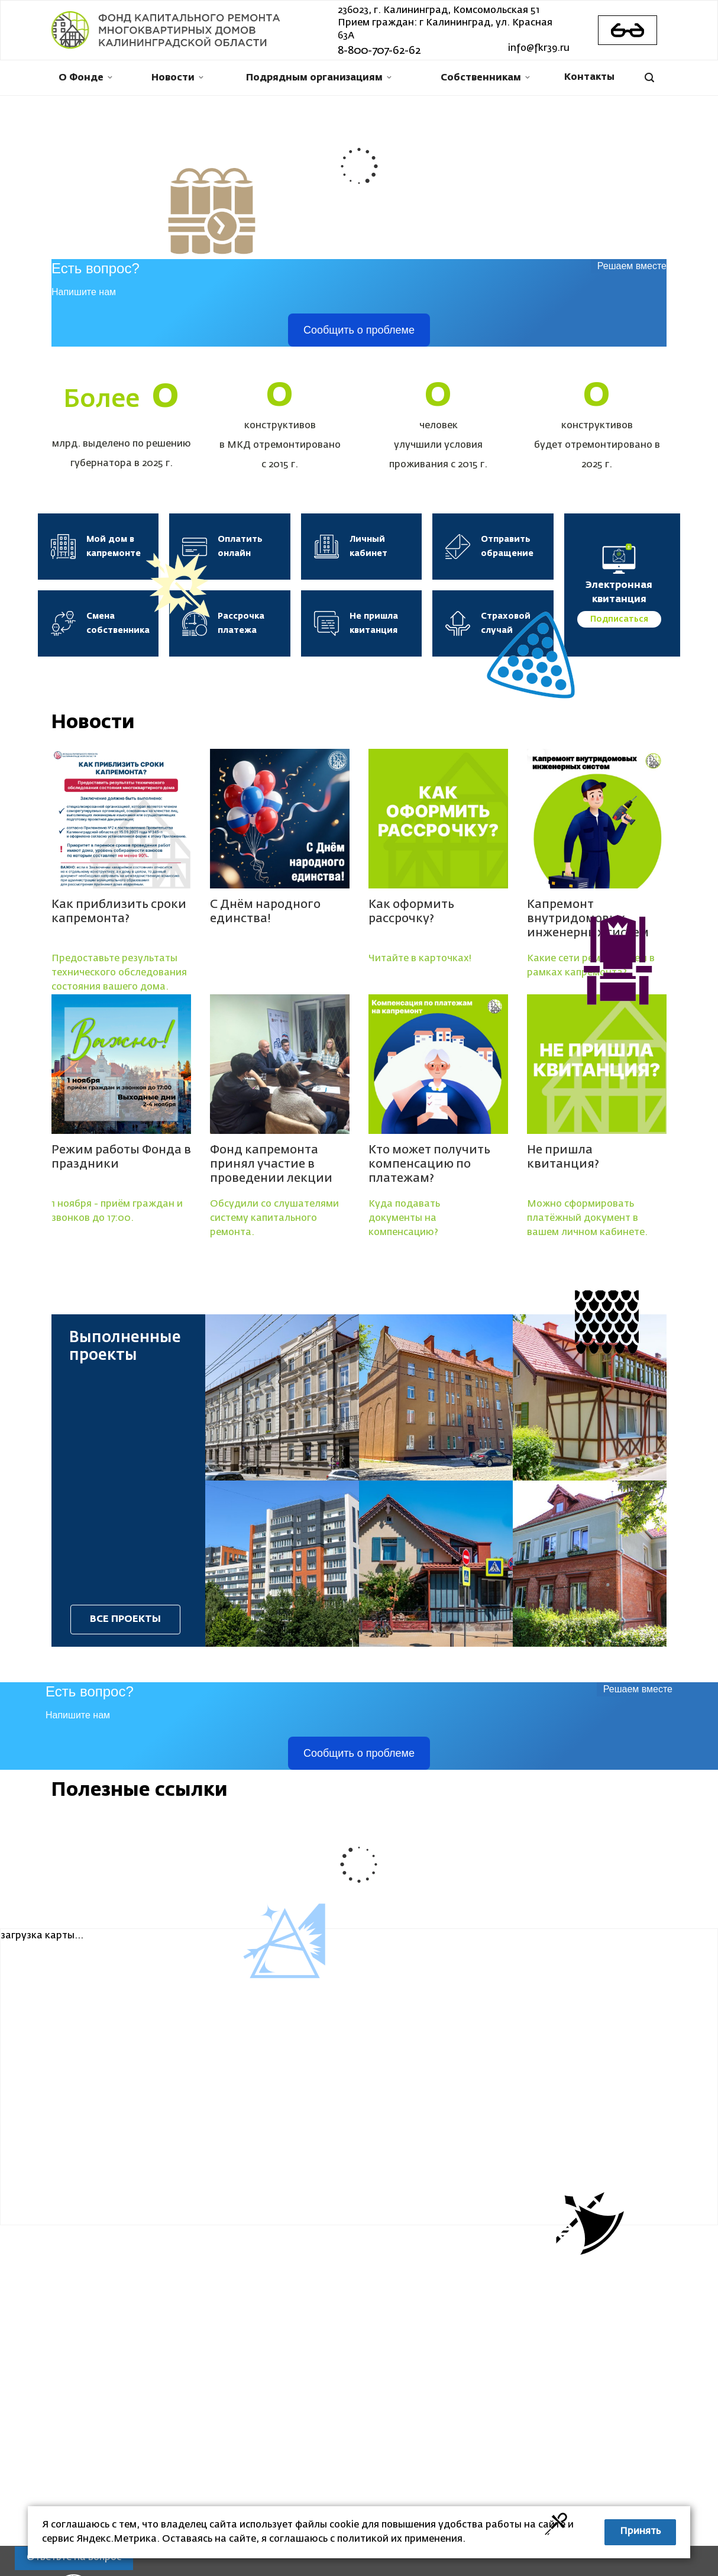 The height and width of the screenshot is (2576, 718). Describe the element at coordinates (531, 655) in the screenshot. I see `start a new game of pool` at that location.